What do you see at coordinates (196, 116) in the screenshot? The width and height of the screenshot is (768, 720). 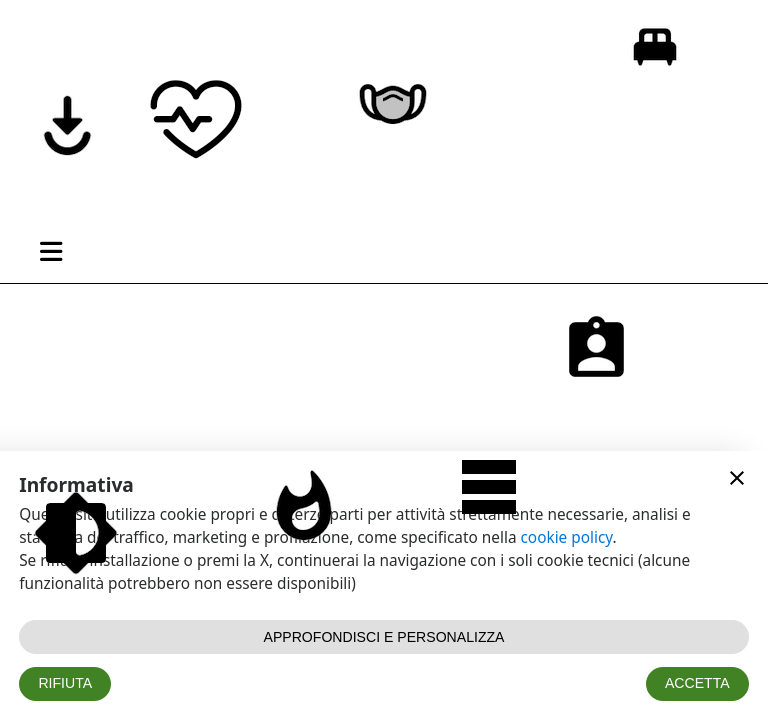 I see `view health or fitness metrics` at bounding box center [196, 116].